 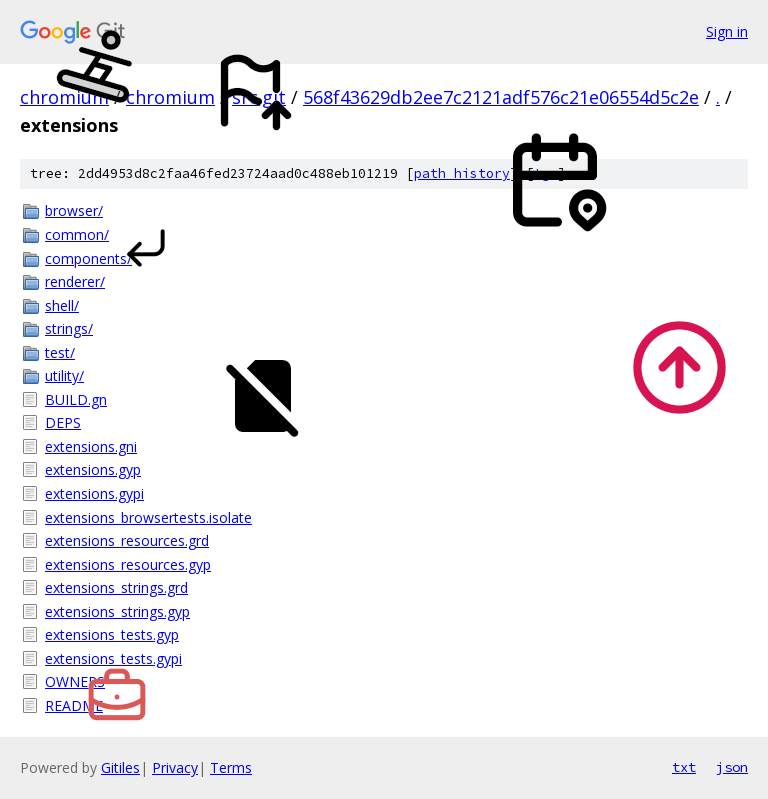 I want to click on pin an event to a specific location, so click(x=555, y=180).